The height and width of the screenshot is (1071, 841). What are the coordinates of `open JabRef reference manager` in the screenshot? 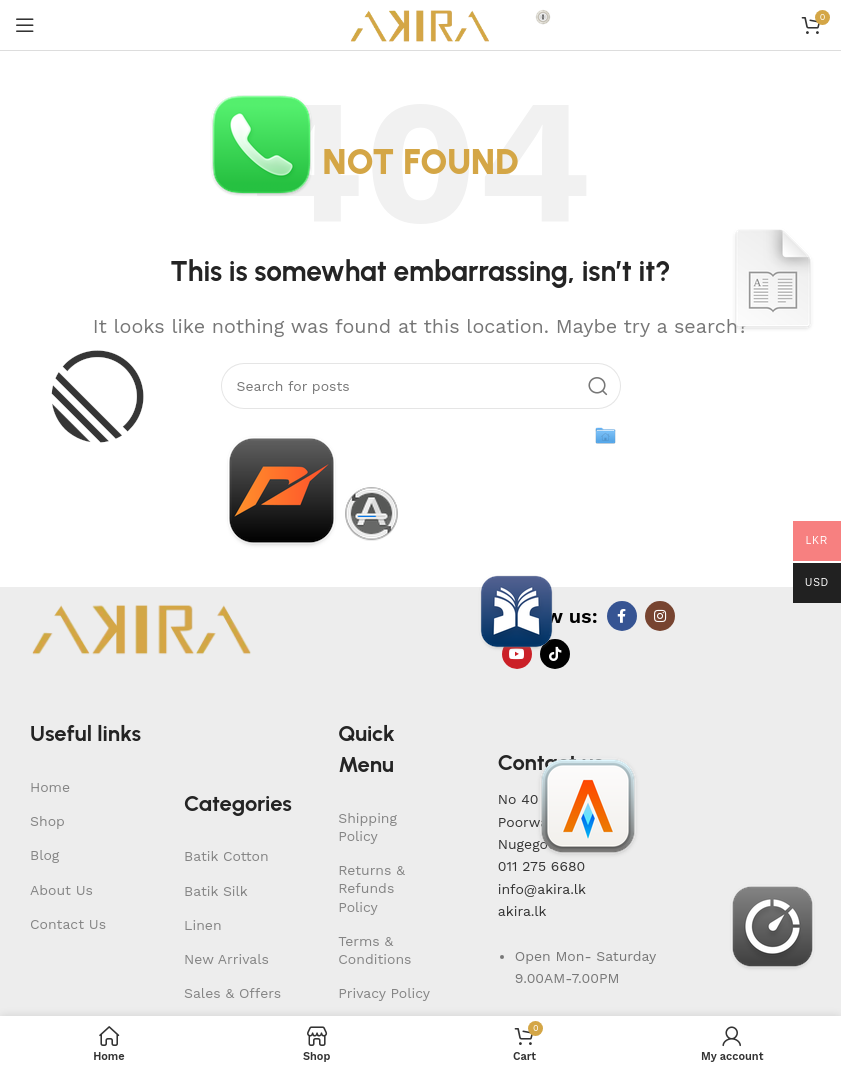 It's located at (516, 611).